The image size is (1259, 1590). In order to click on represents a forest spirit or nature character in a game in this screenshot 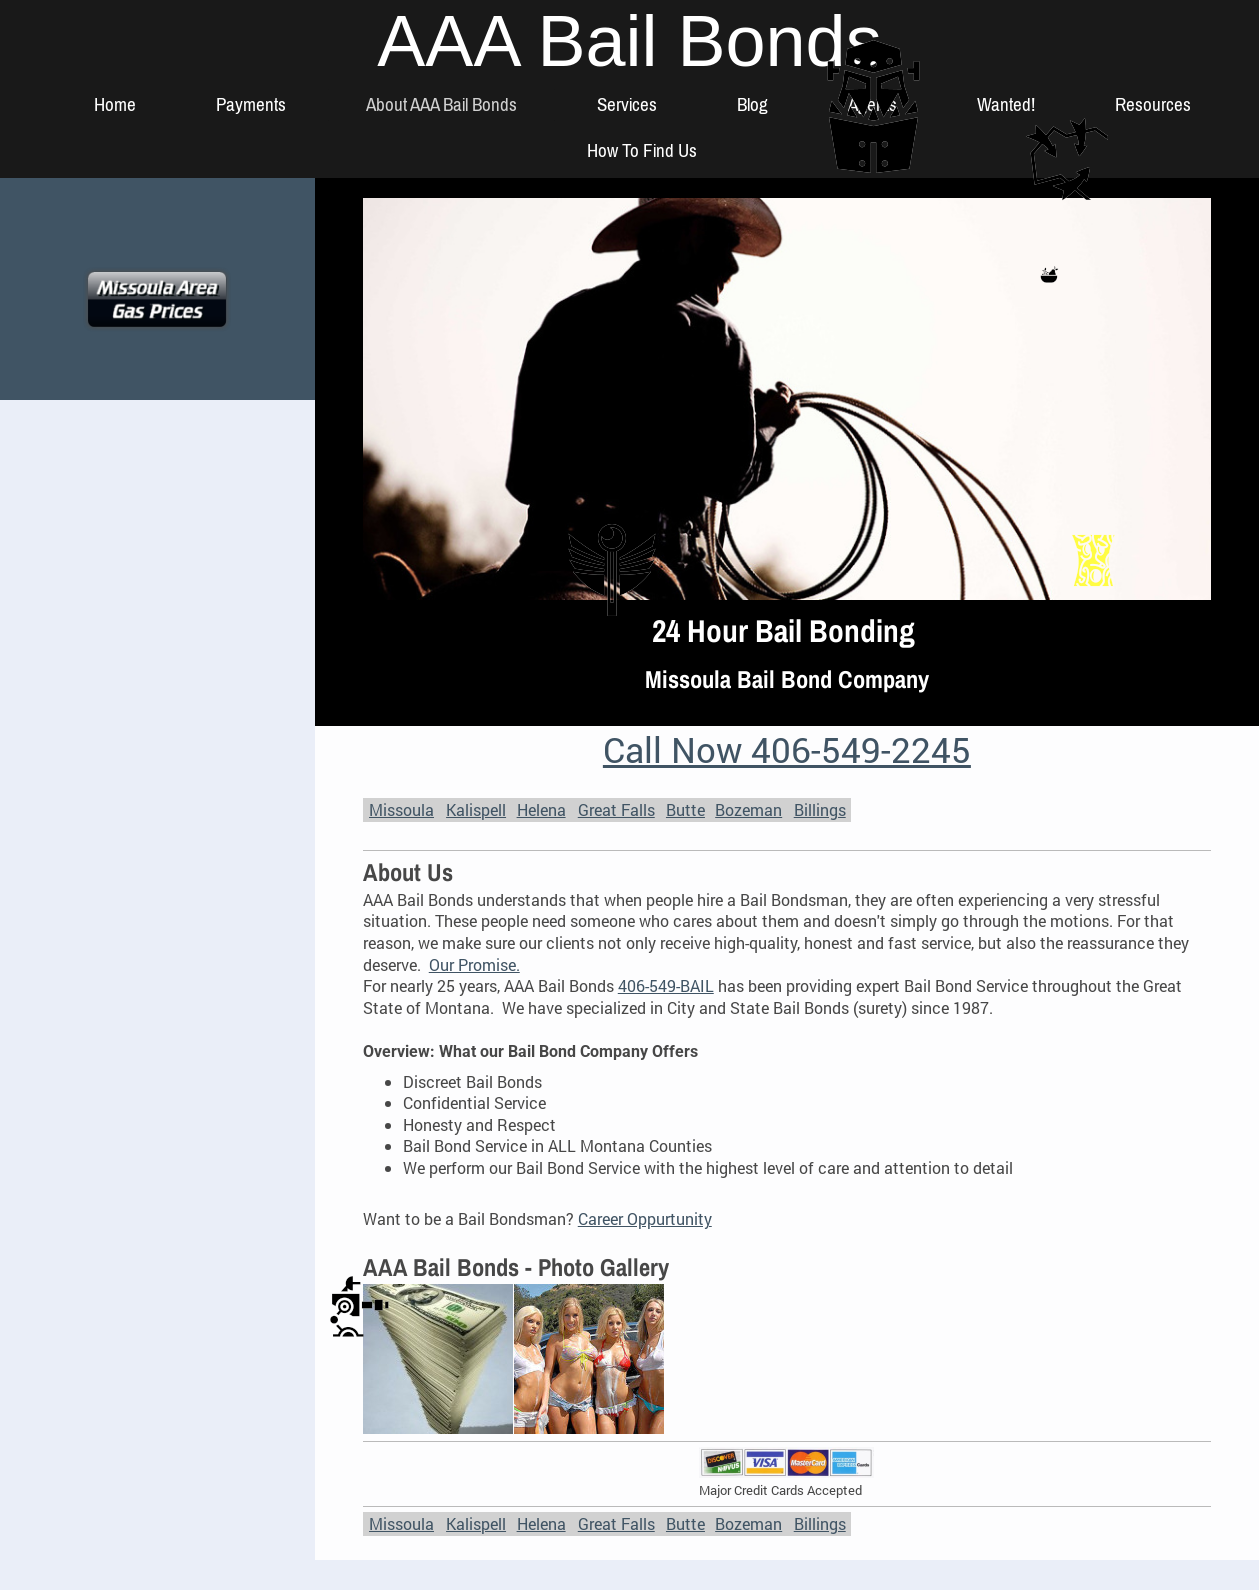, I will do `click(1093, 560)`.